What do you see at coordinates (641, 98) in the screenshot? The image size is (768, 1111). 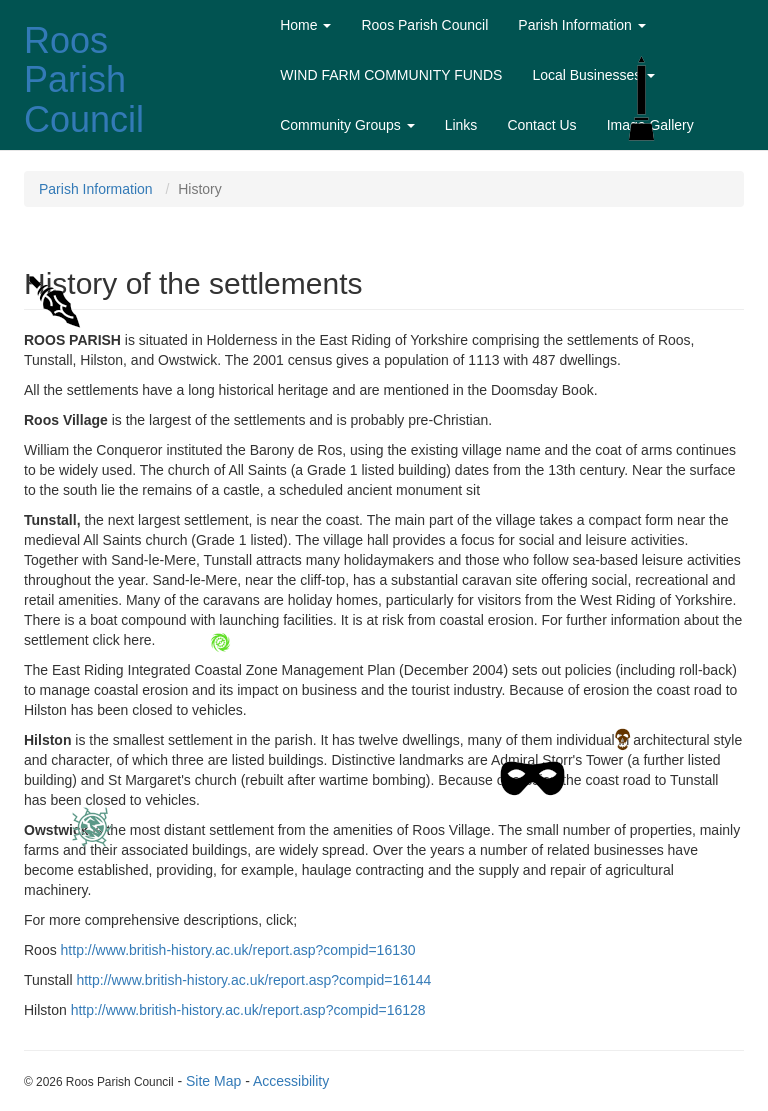 I see `indicates a monument or landmark location` at bounding box center [641, 98].